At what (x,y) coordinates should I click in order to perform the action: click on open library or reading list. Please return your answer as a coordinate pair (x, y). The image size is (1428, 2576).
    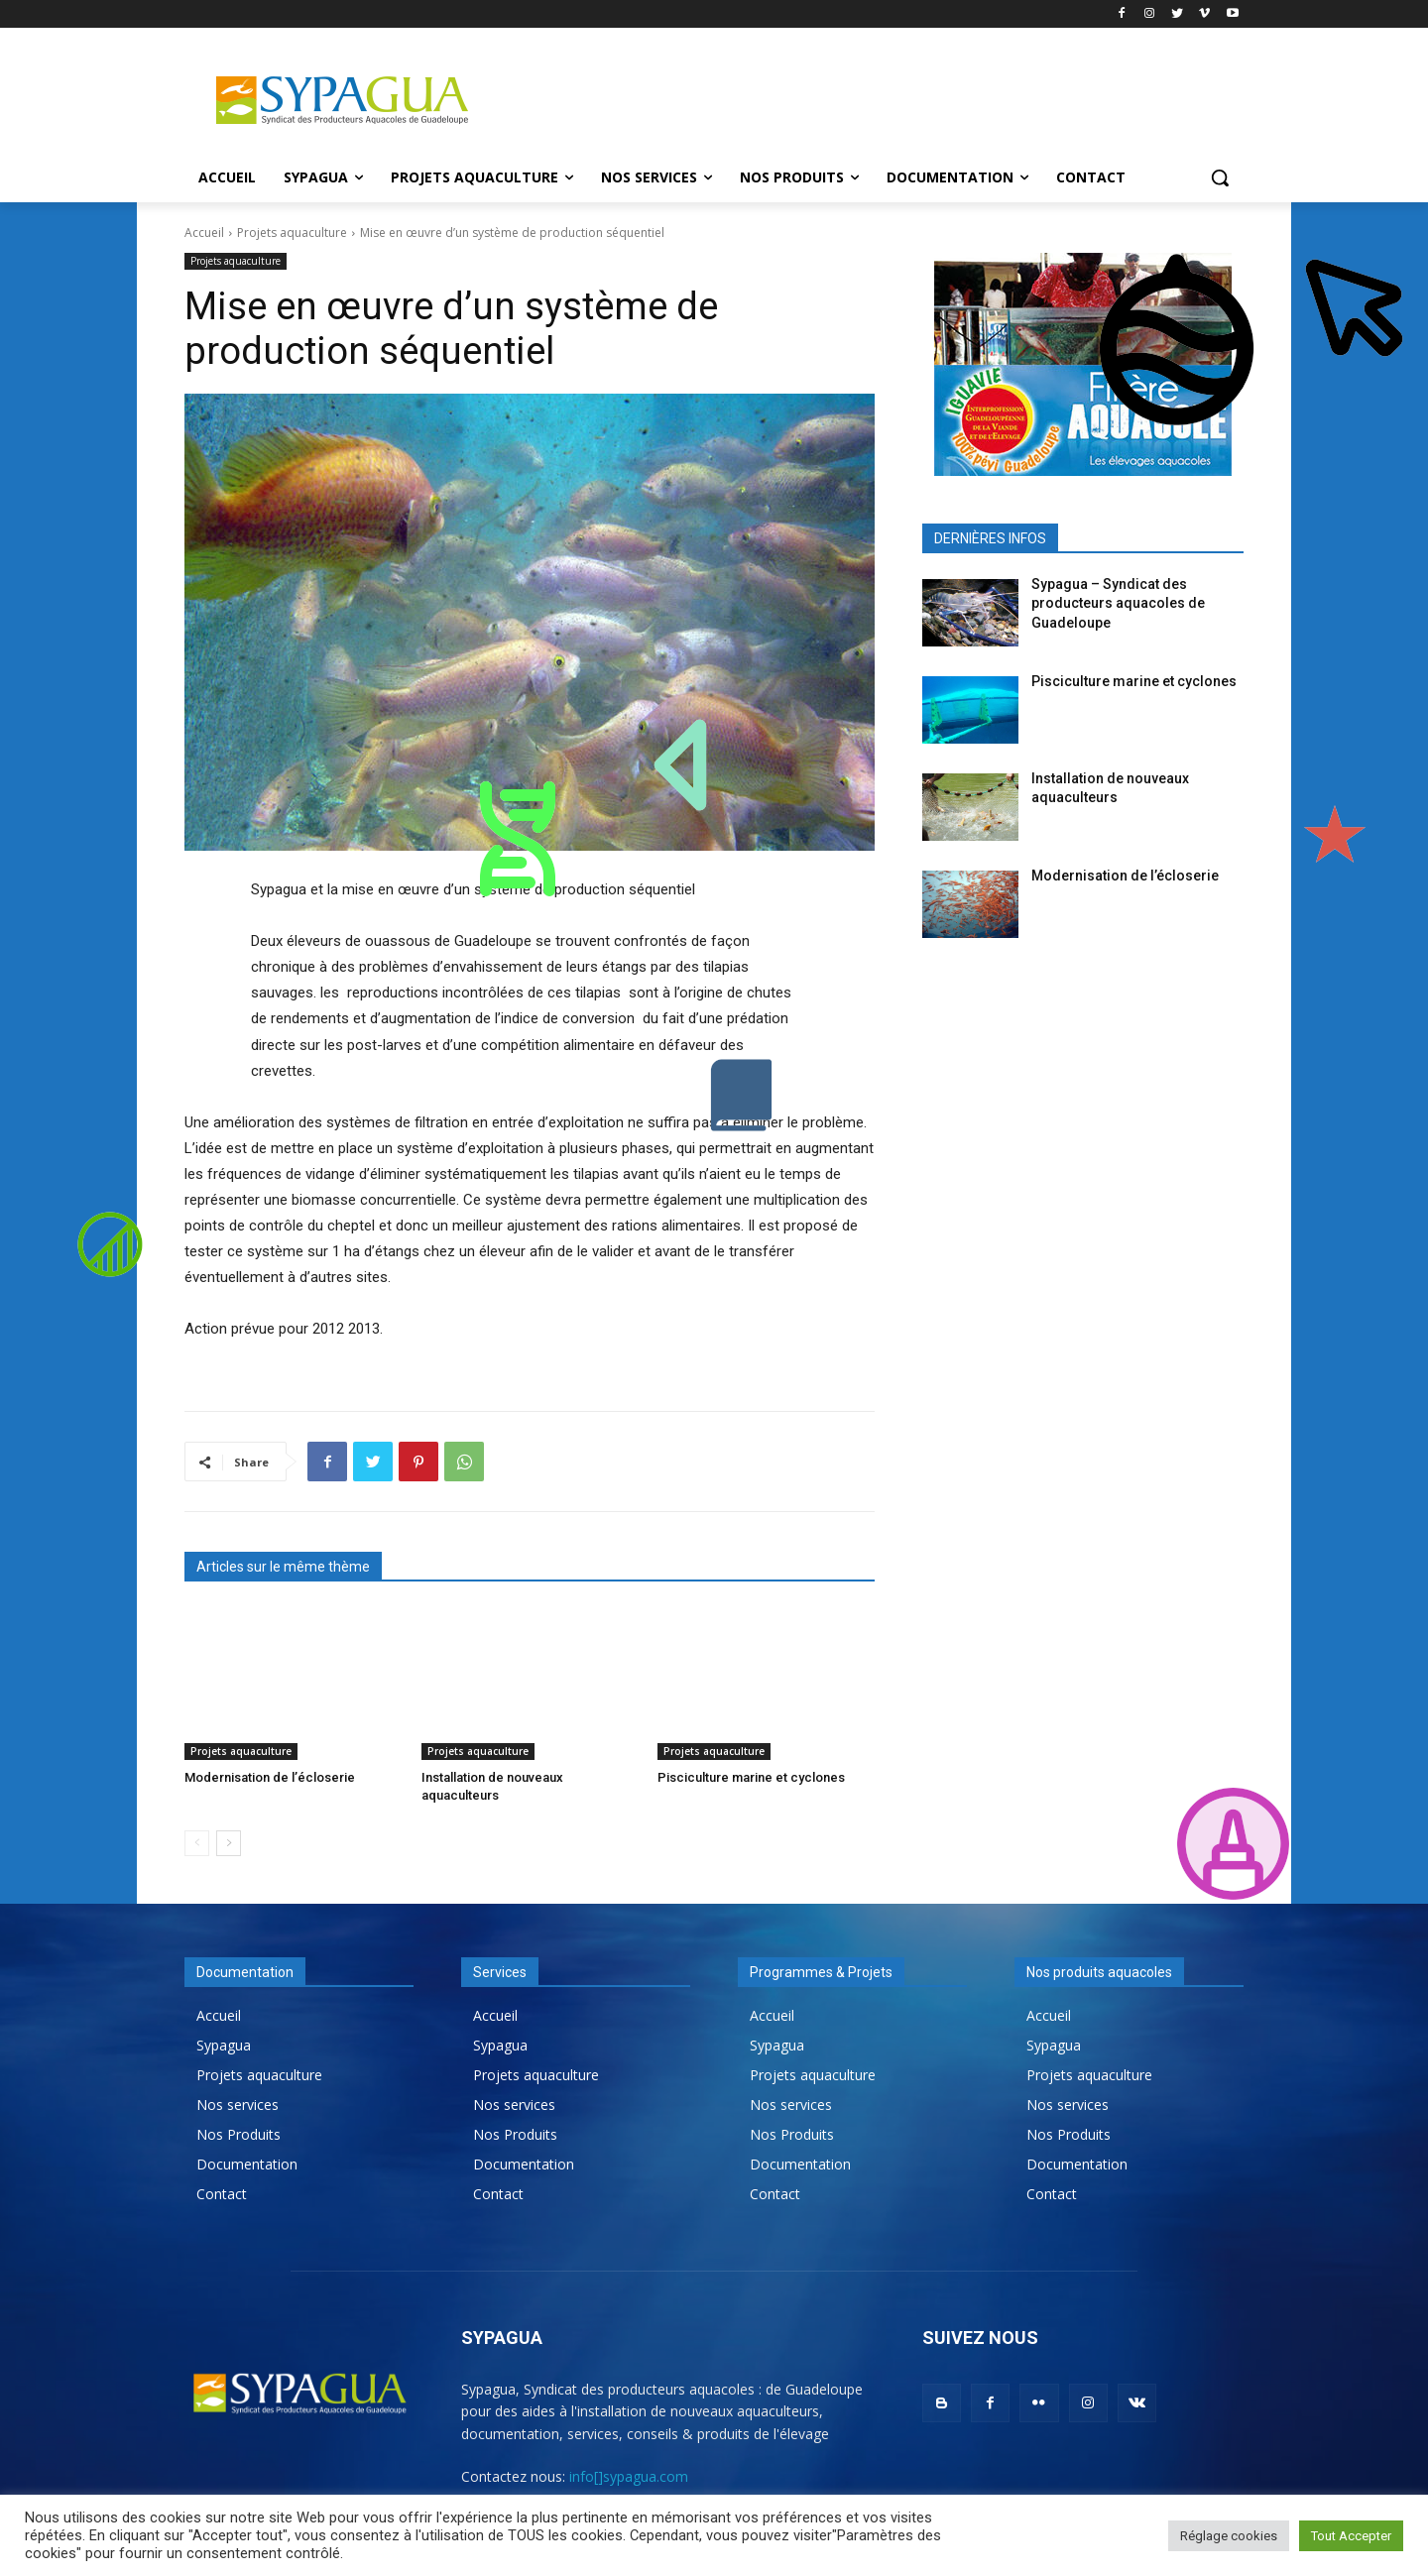
    Looking at the image, I should click on (741, 1095).